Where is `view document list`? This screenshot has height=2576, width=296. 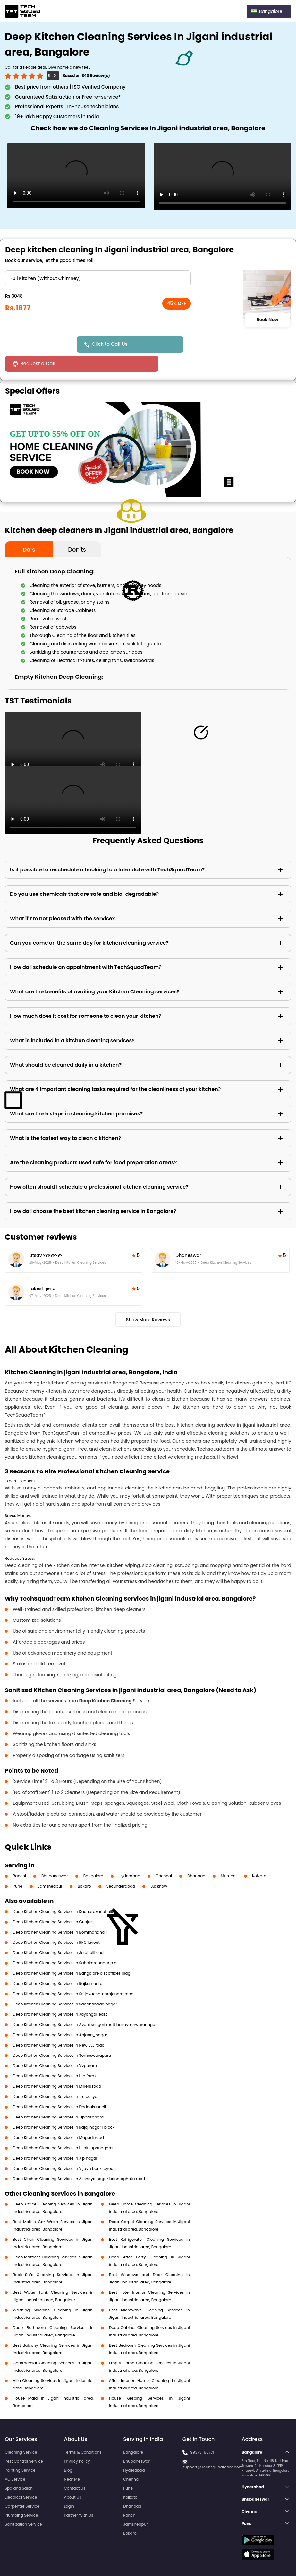
view document list is located at coordinates (229, 482).